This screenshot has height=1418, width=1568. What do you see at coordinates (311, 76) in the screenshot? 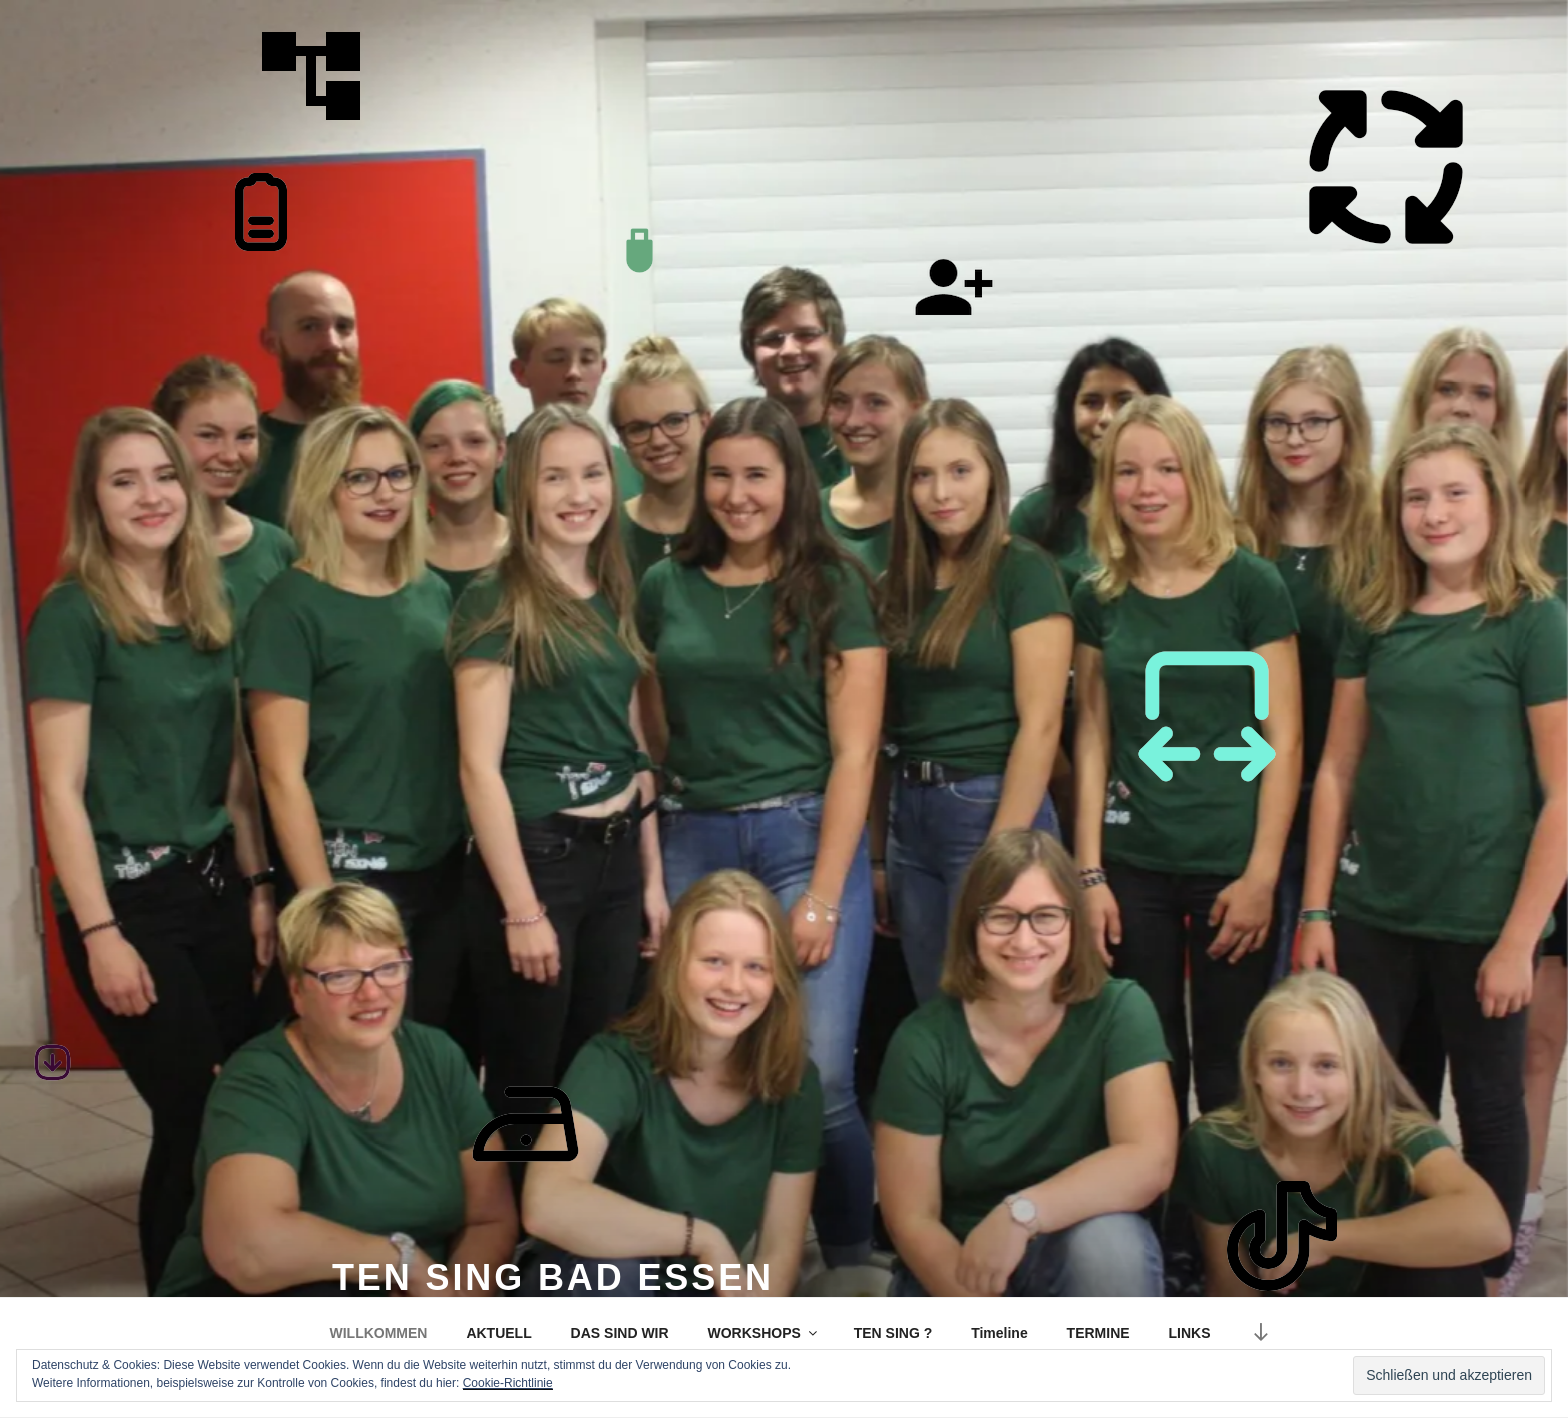
I see `view account hierarchy or organizational structure` at bounding box center [311, 76].